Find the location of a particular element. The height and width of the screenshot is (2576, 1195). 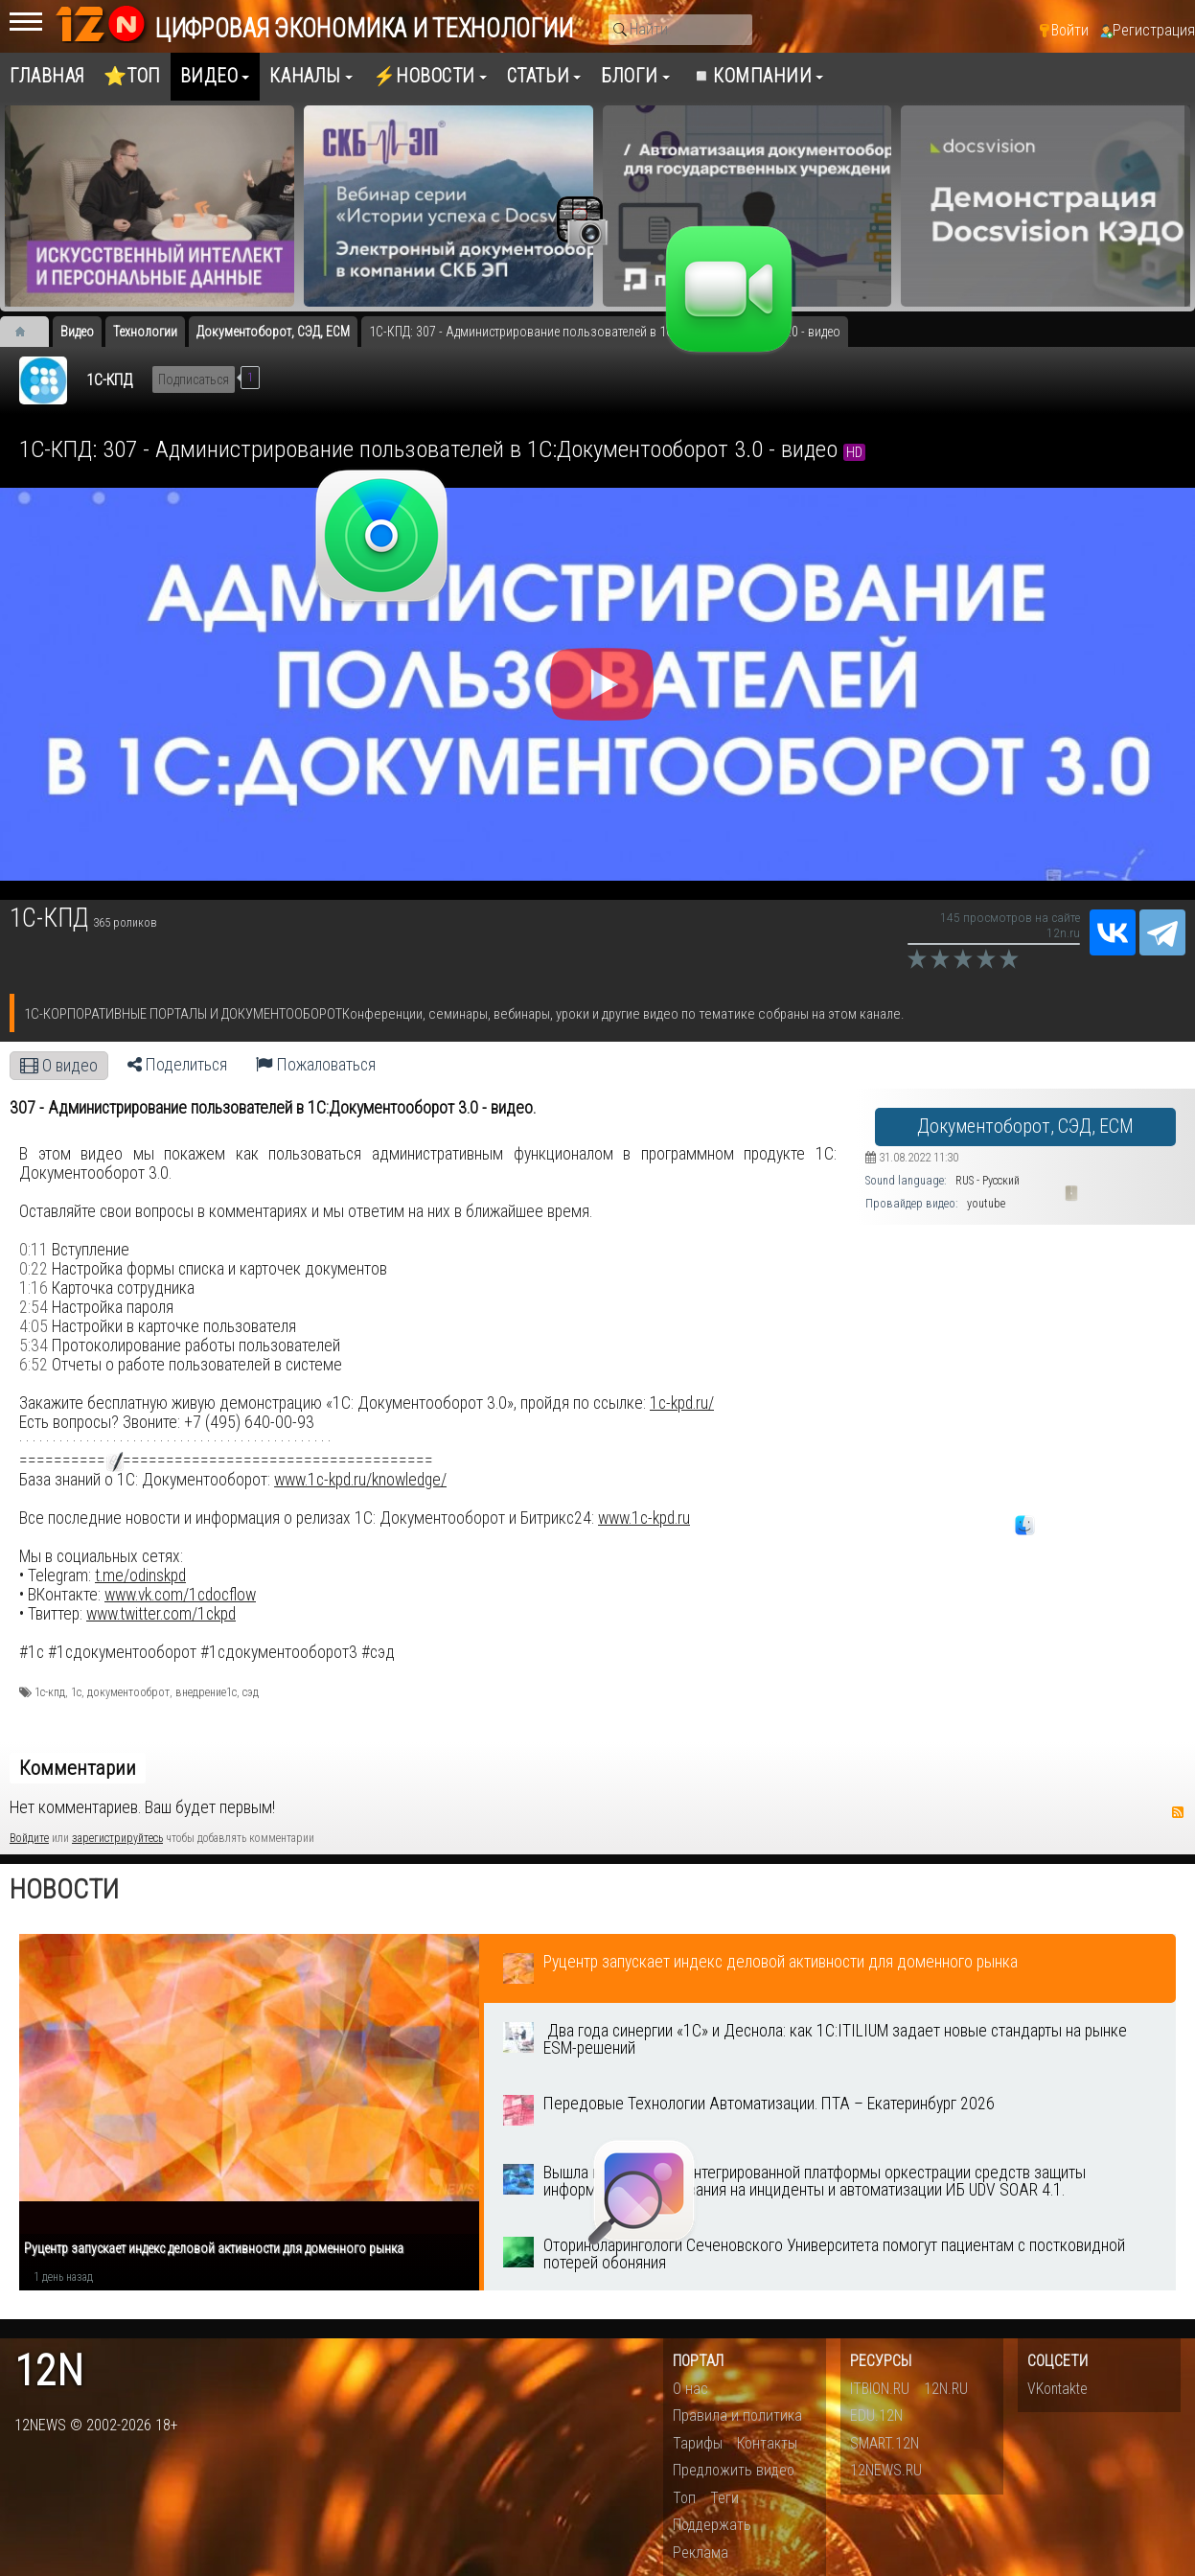

open Image Capture to import photos from connected devices is located at coordinates (580, 219).